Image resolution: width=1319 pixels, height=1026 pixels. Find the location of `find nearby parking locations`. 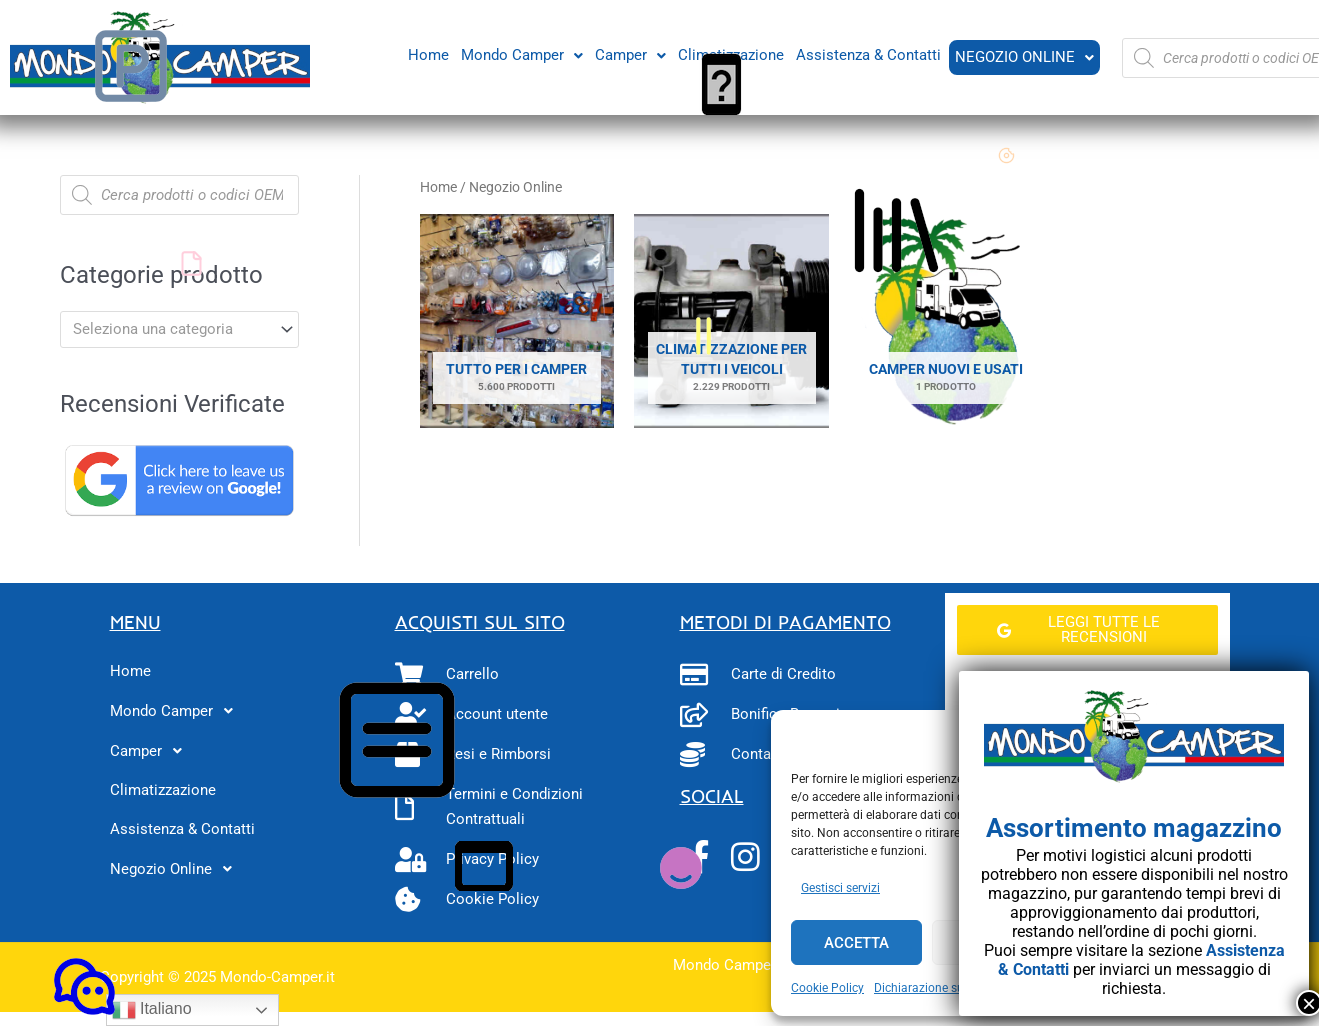

find nearby parking locations is located at coordinates (131, 66).